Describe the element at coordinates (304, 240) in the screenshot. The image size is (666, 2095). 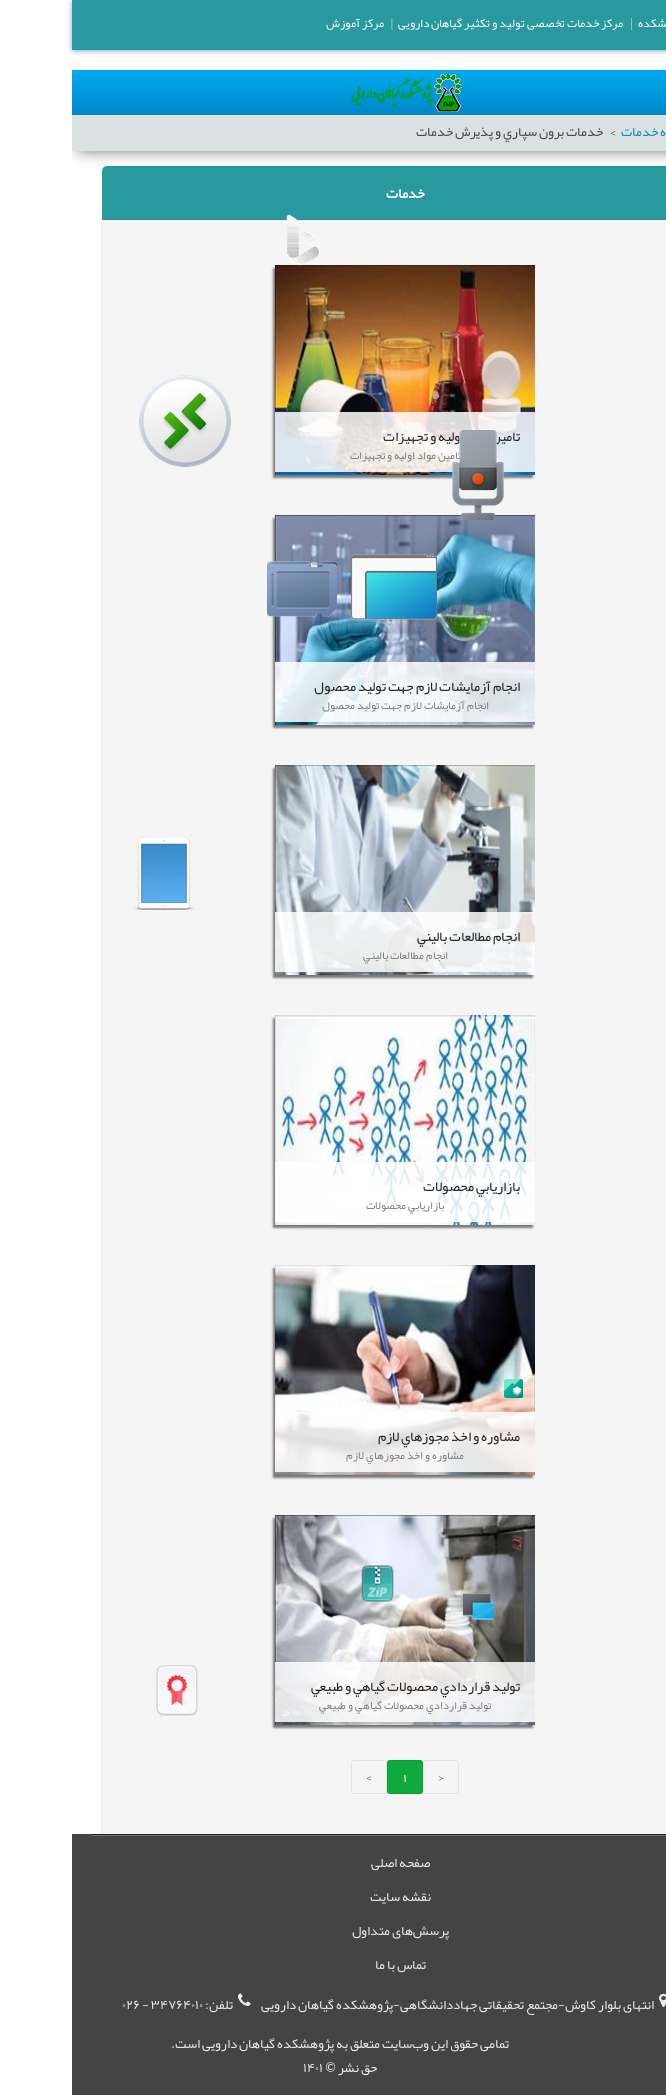
I see `open microsoft bing search app` at that location.